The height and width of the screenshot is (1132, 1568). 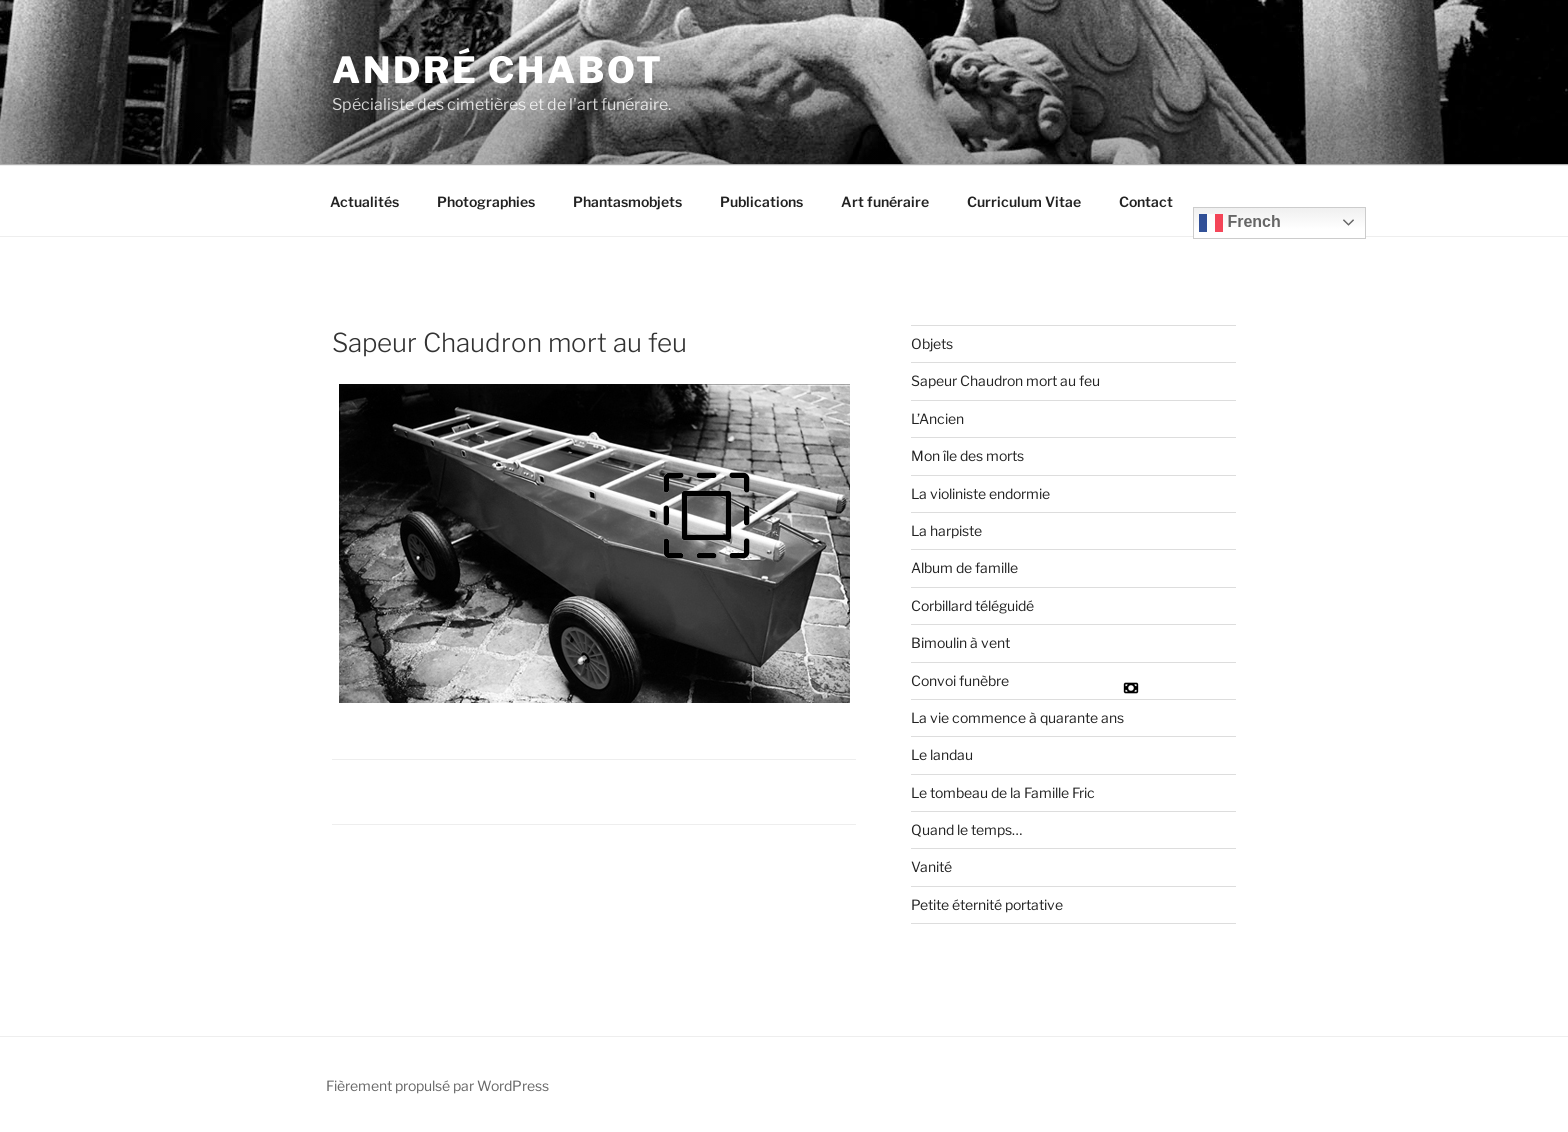 I want to click on select all items, so click(x=706, y=515).